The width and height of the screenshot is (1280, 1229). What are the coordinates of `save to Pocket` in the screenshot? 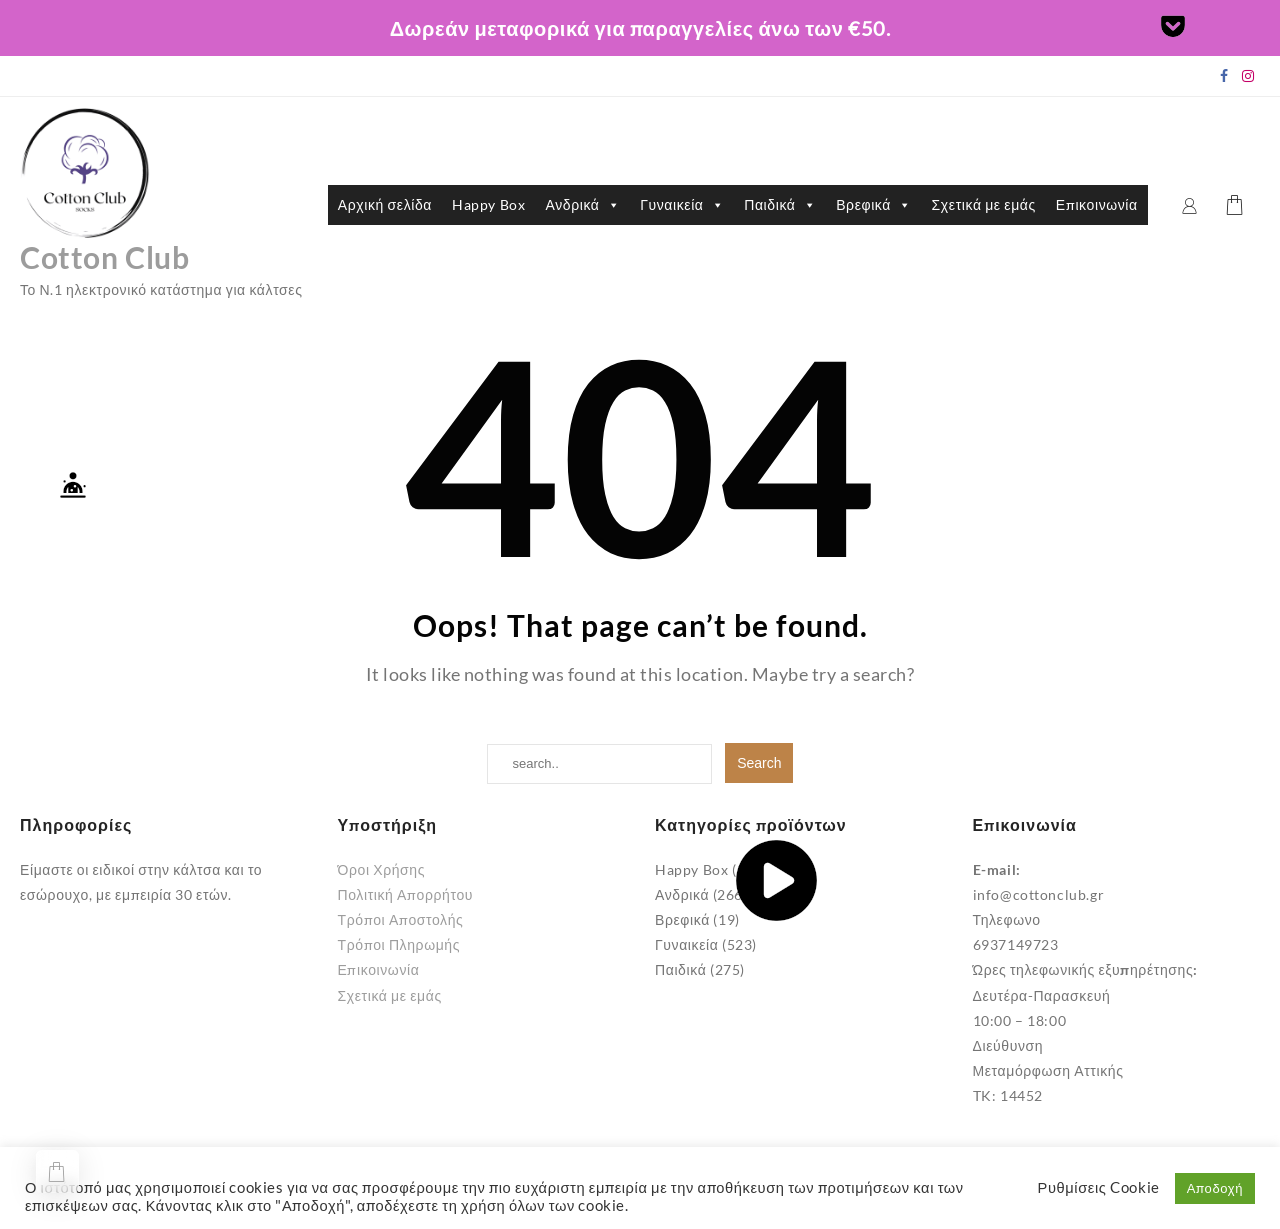 It's located at (1173, 26).